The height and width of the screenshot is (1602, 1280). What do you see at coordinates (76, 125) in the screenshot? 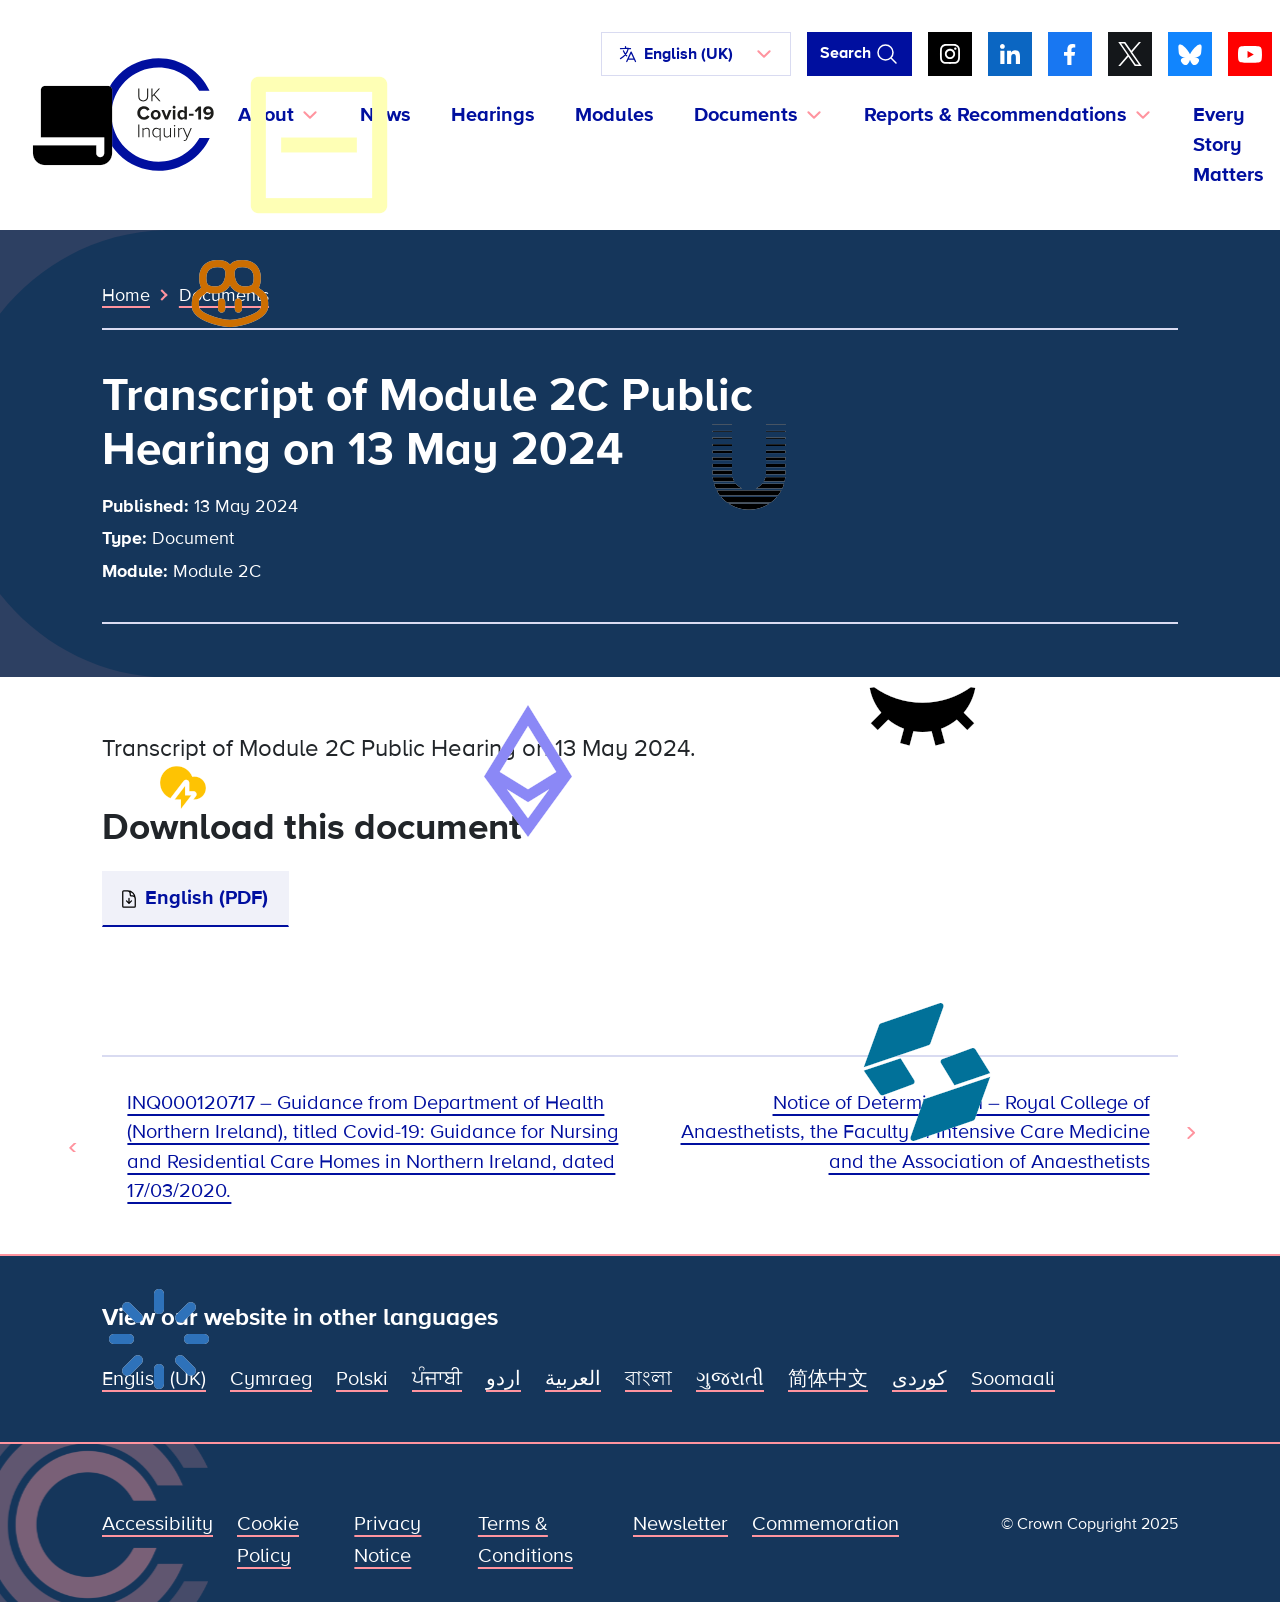
I see `view document or paper file` at bounding box center [76, 125].